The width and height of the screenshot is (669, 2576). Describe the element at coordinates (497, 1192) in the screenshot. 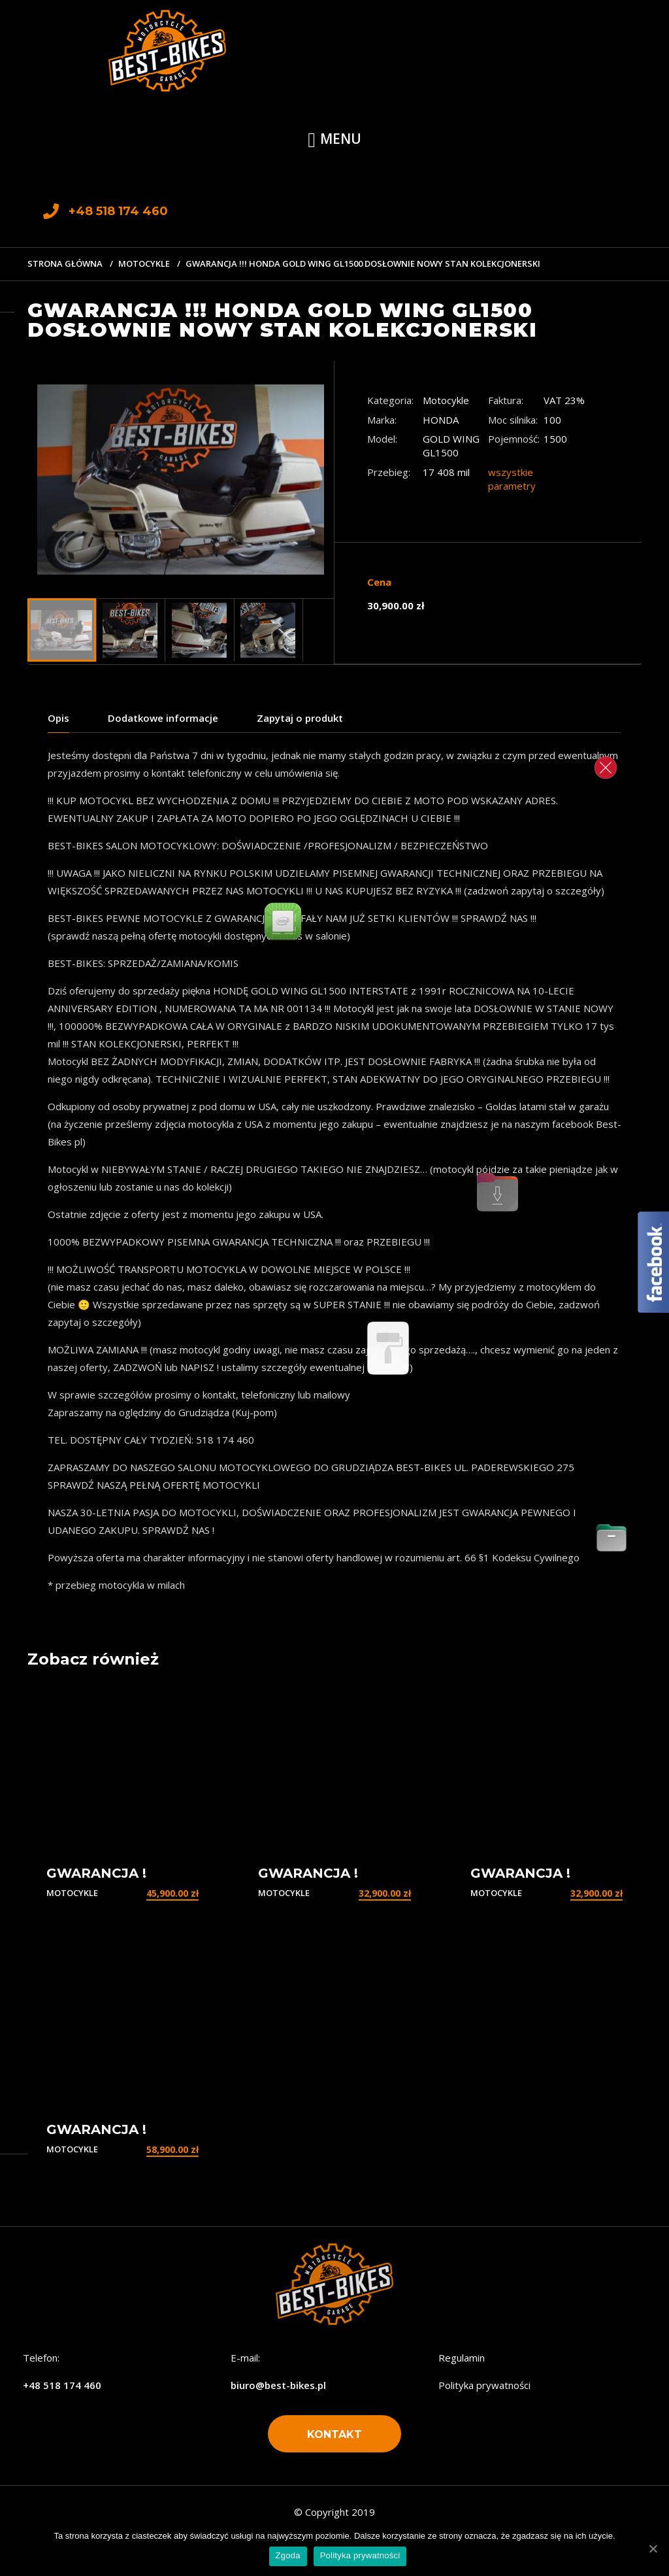

I see `open your downloads folder` at that location.